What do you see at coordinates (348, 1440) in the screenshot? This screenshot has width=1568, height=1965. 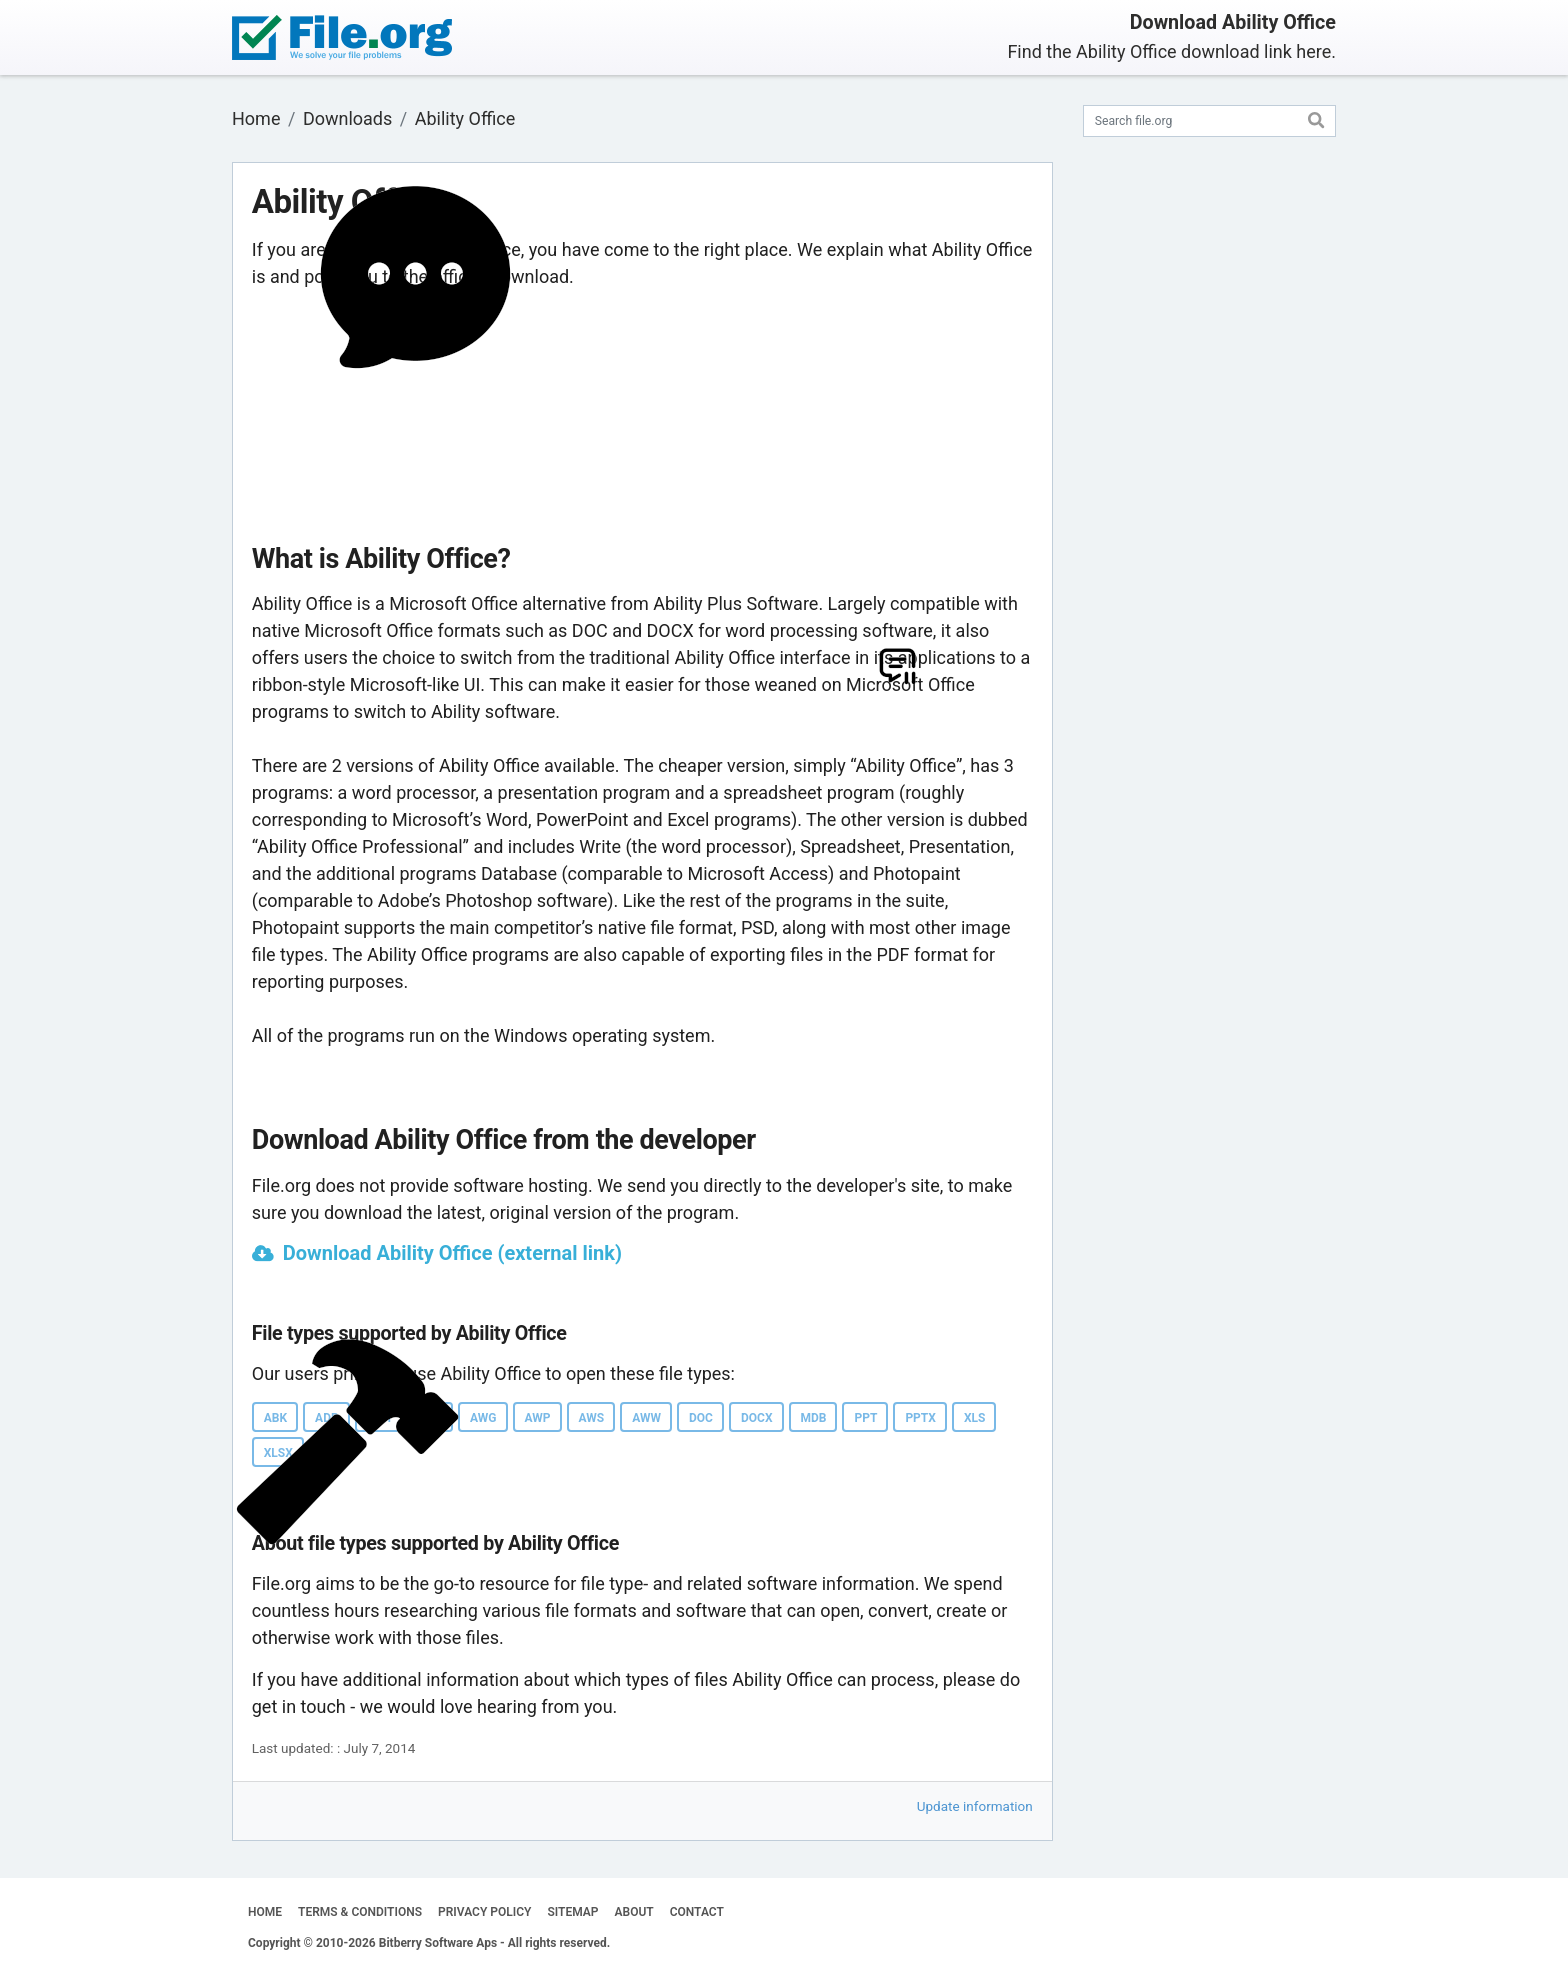 I see `access tools or settings` at bounding box center [348, 1440].